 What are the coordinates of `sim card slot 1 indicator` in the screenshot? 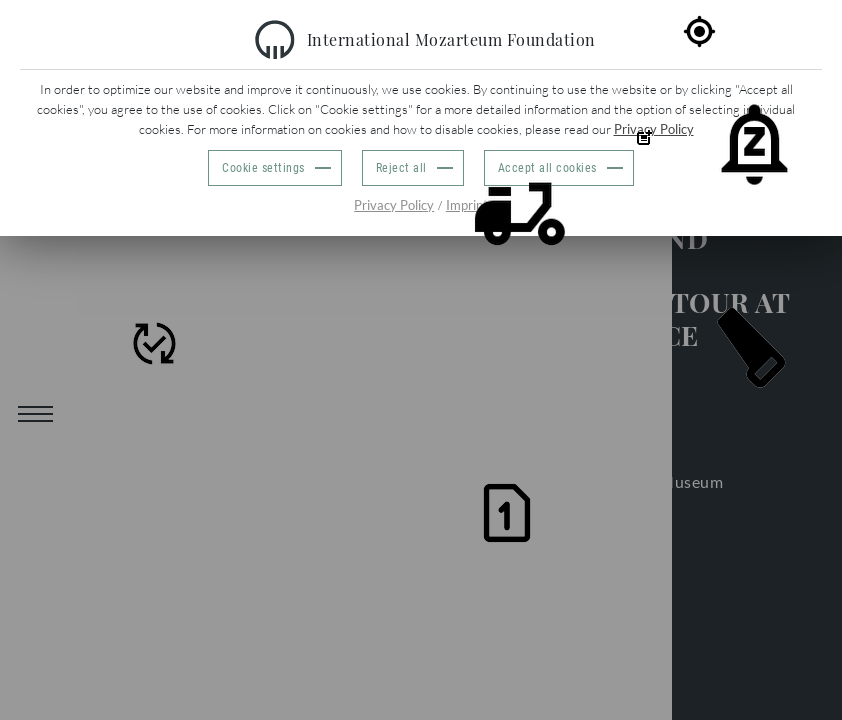 It's located at (507, 513).